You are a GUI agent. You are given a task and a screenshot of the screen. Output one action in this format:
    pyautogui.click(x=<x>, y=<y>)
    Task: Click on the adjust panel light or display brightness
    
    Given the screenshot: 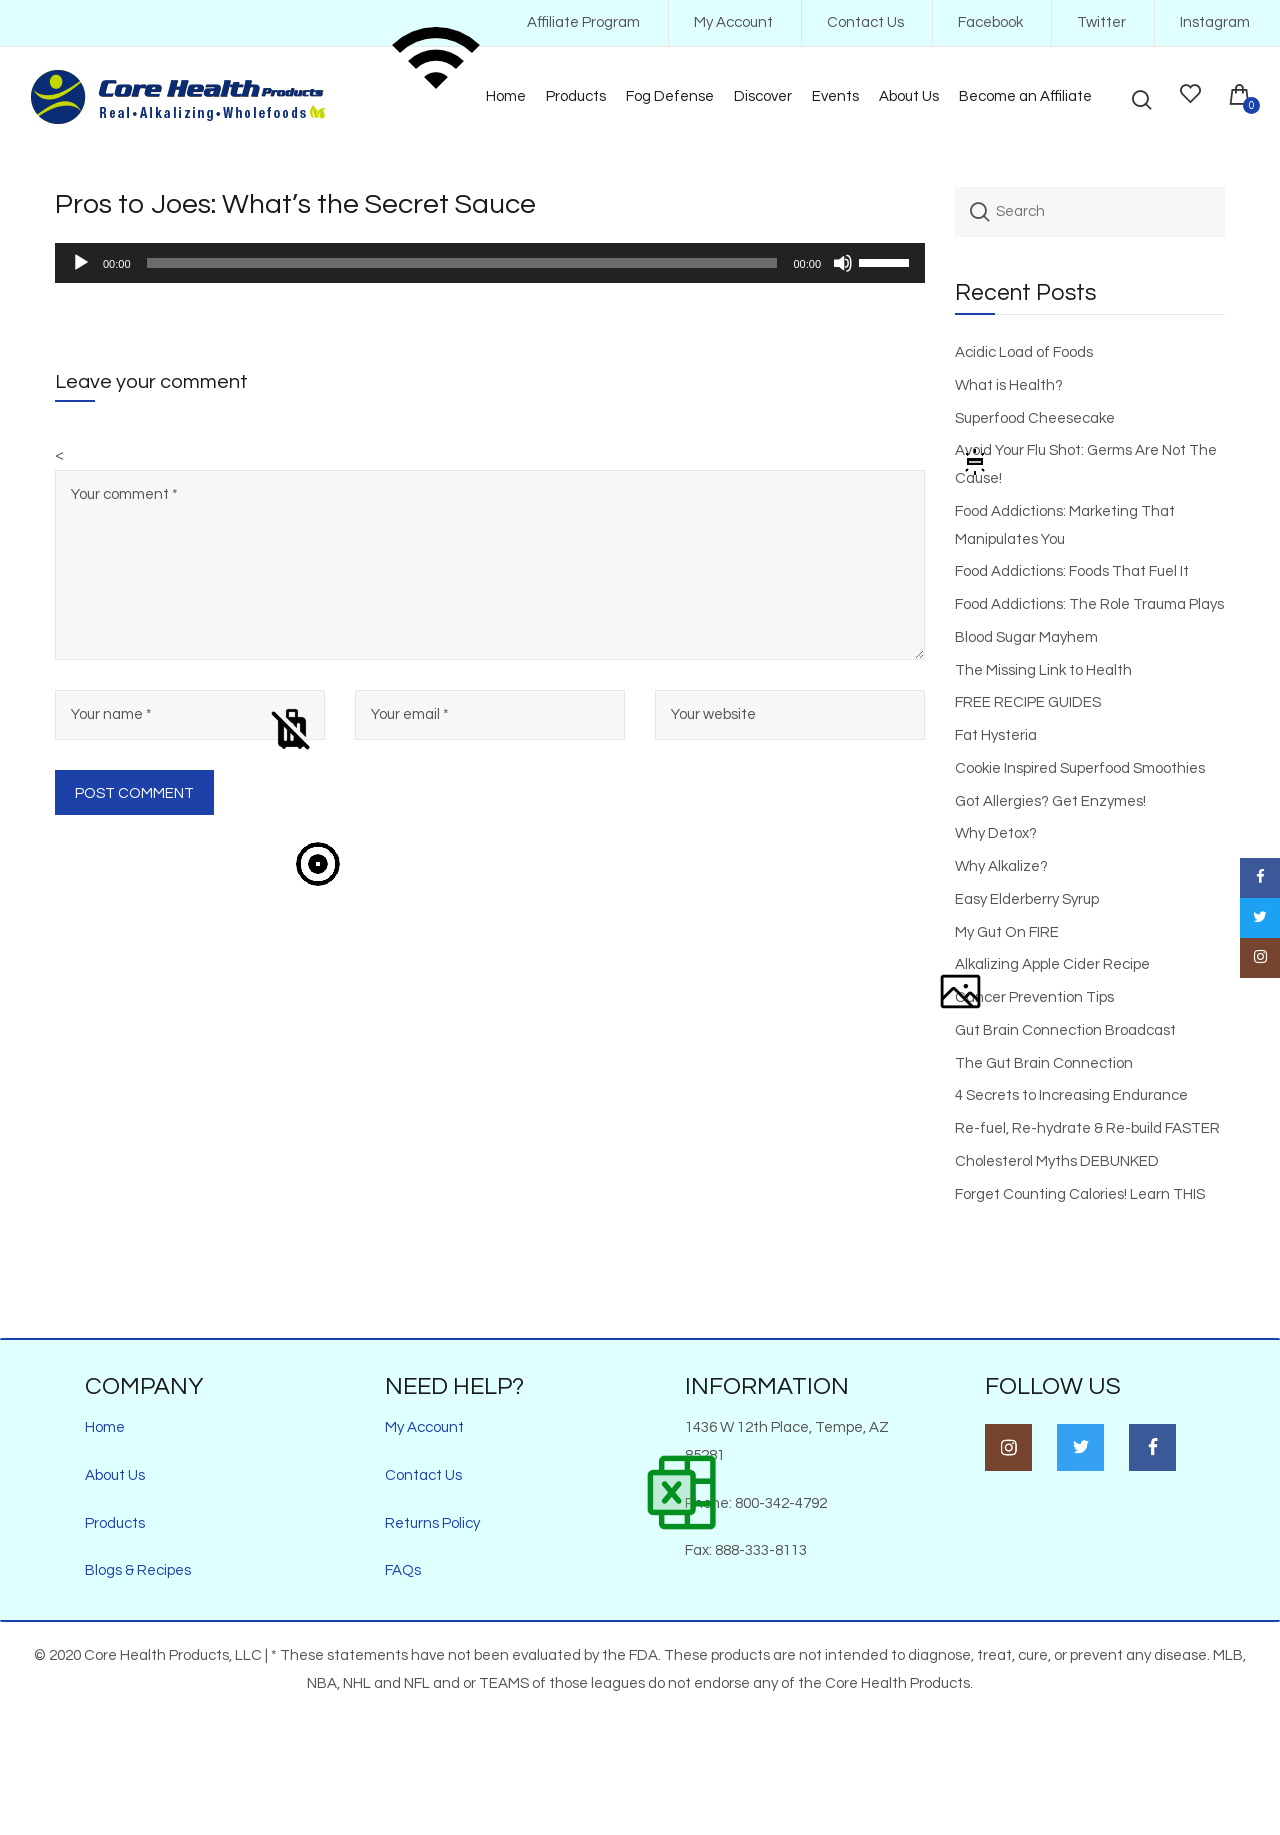 What is the action you would take?
    pyautogui.click(x=975, y=462)
    